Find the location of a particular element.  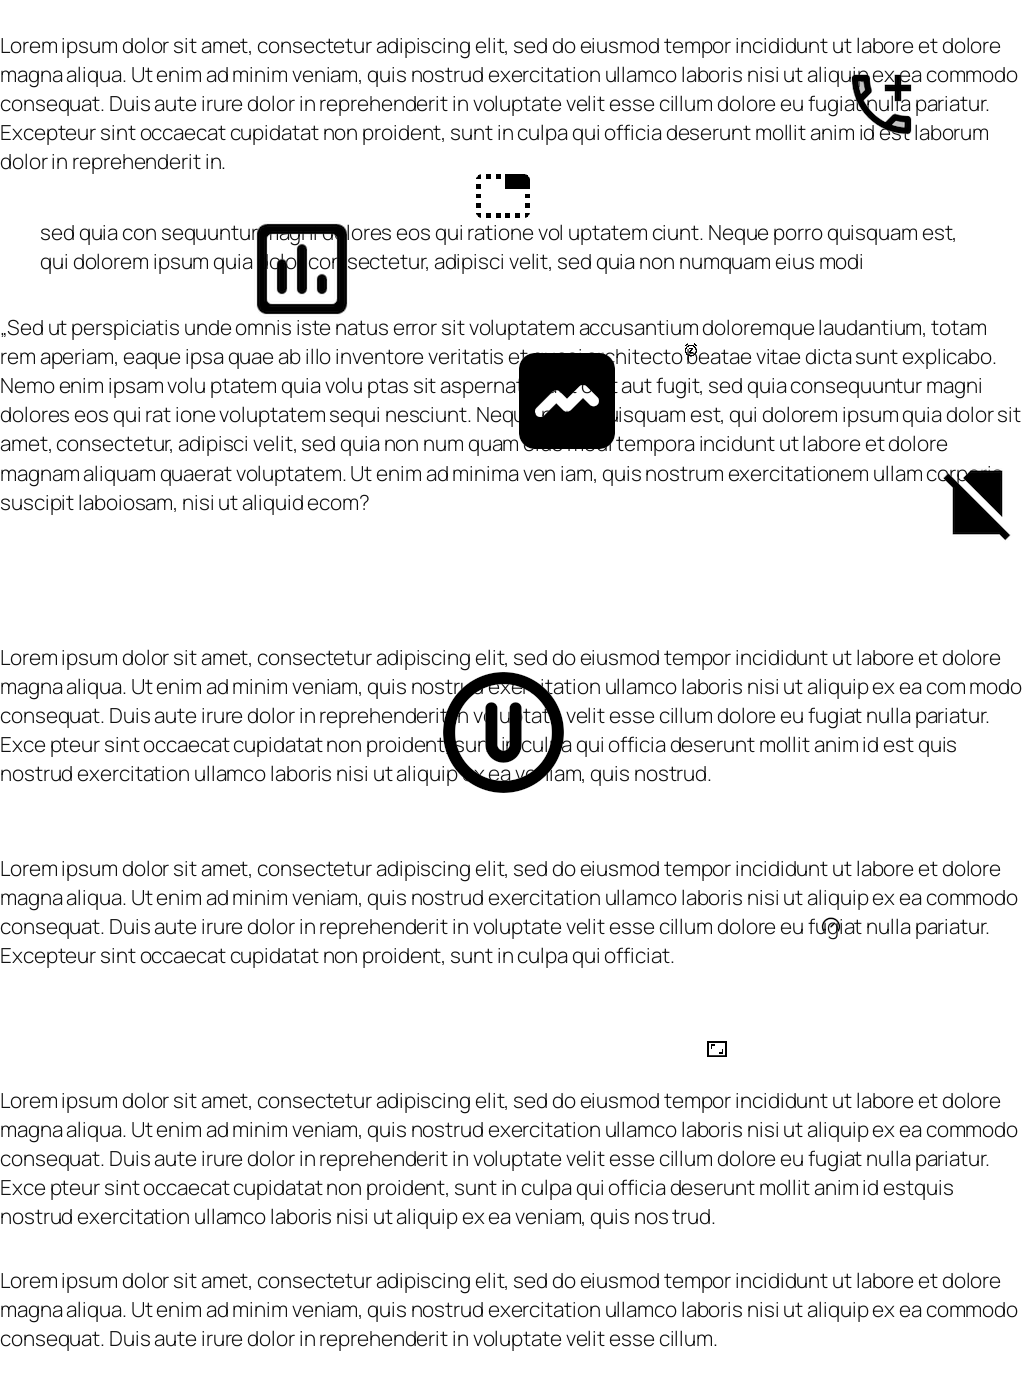

insert a chart or graph into a document is located at coordinates (302, 269).